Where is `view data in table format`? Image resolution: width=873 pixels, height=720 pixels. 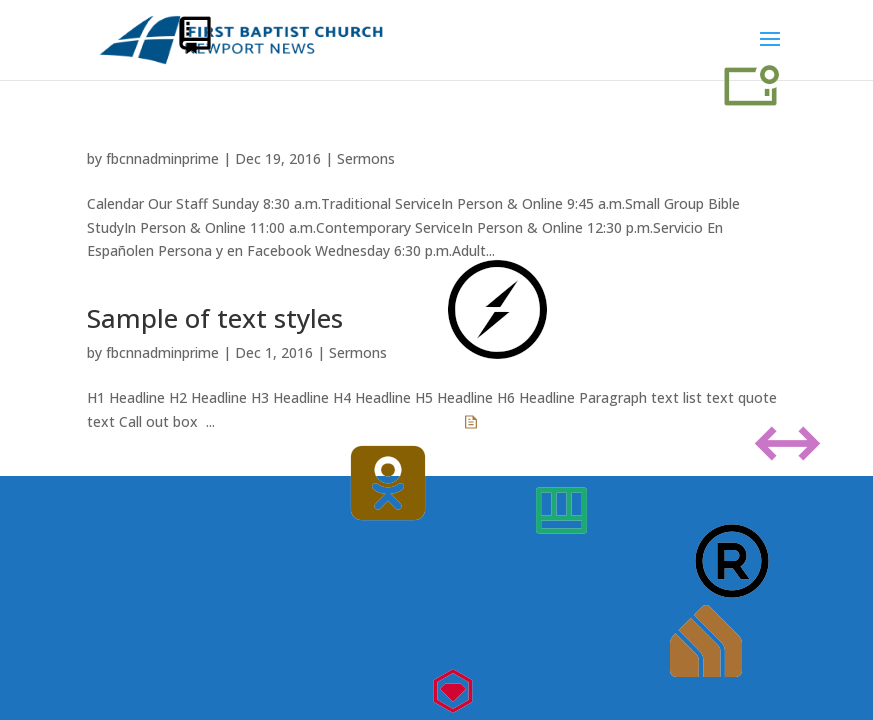
view data in table format is located at coordinates (561, 510).